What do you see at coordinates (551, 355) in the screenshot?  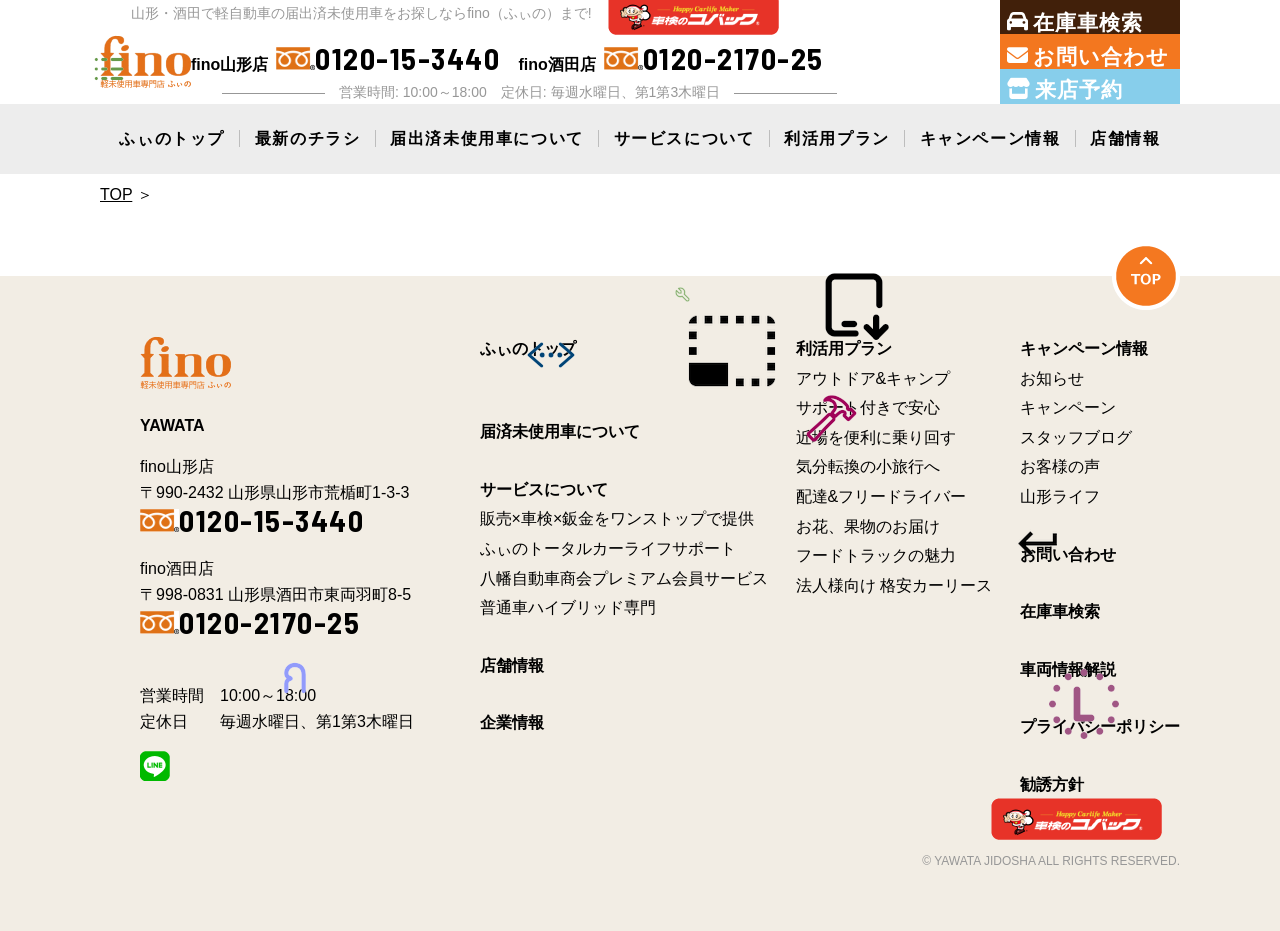 I see `indicates code is processing or compiling` at bounding box center [551, 355].